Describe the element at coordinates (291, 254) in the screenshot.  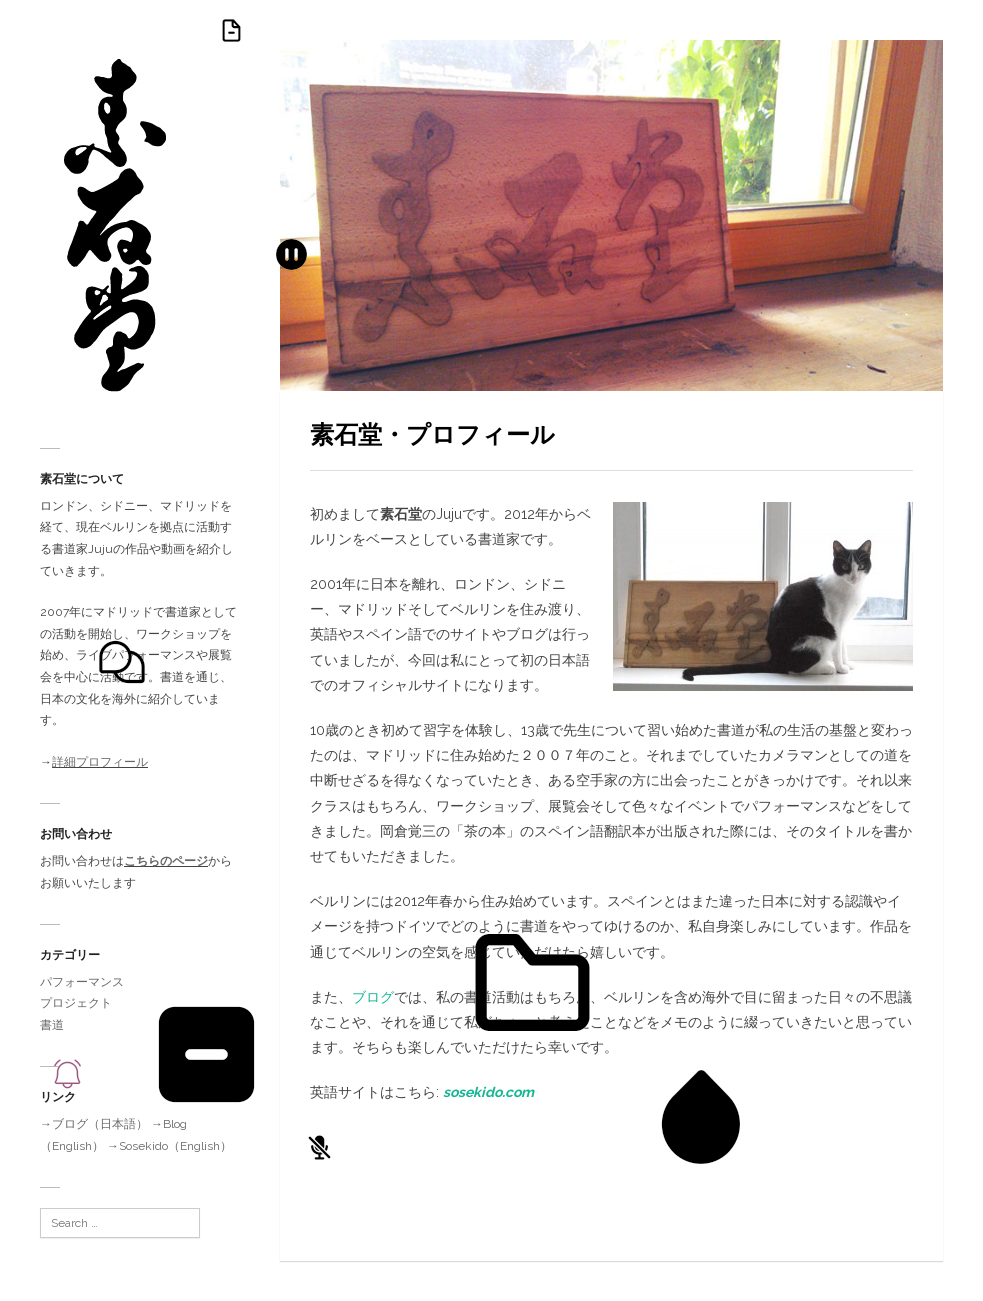
I see `pause media playback` at that location.